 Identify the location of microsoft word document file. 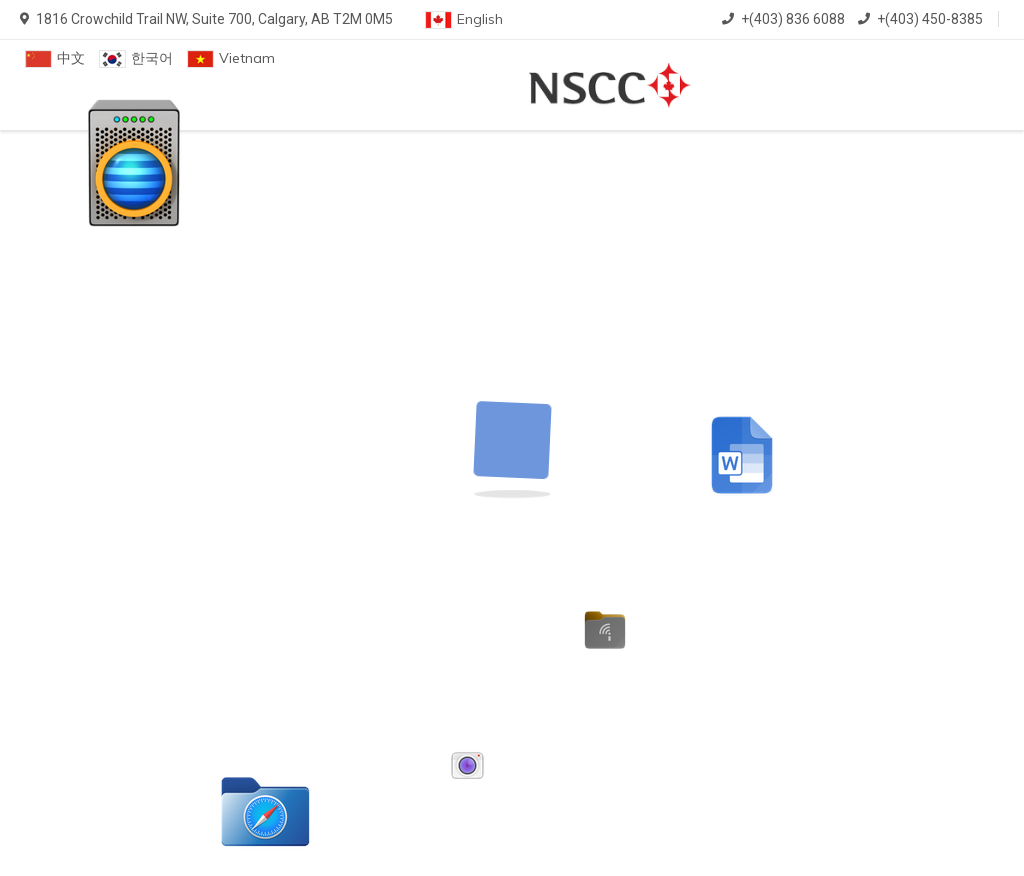
(742, 455).